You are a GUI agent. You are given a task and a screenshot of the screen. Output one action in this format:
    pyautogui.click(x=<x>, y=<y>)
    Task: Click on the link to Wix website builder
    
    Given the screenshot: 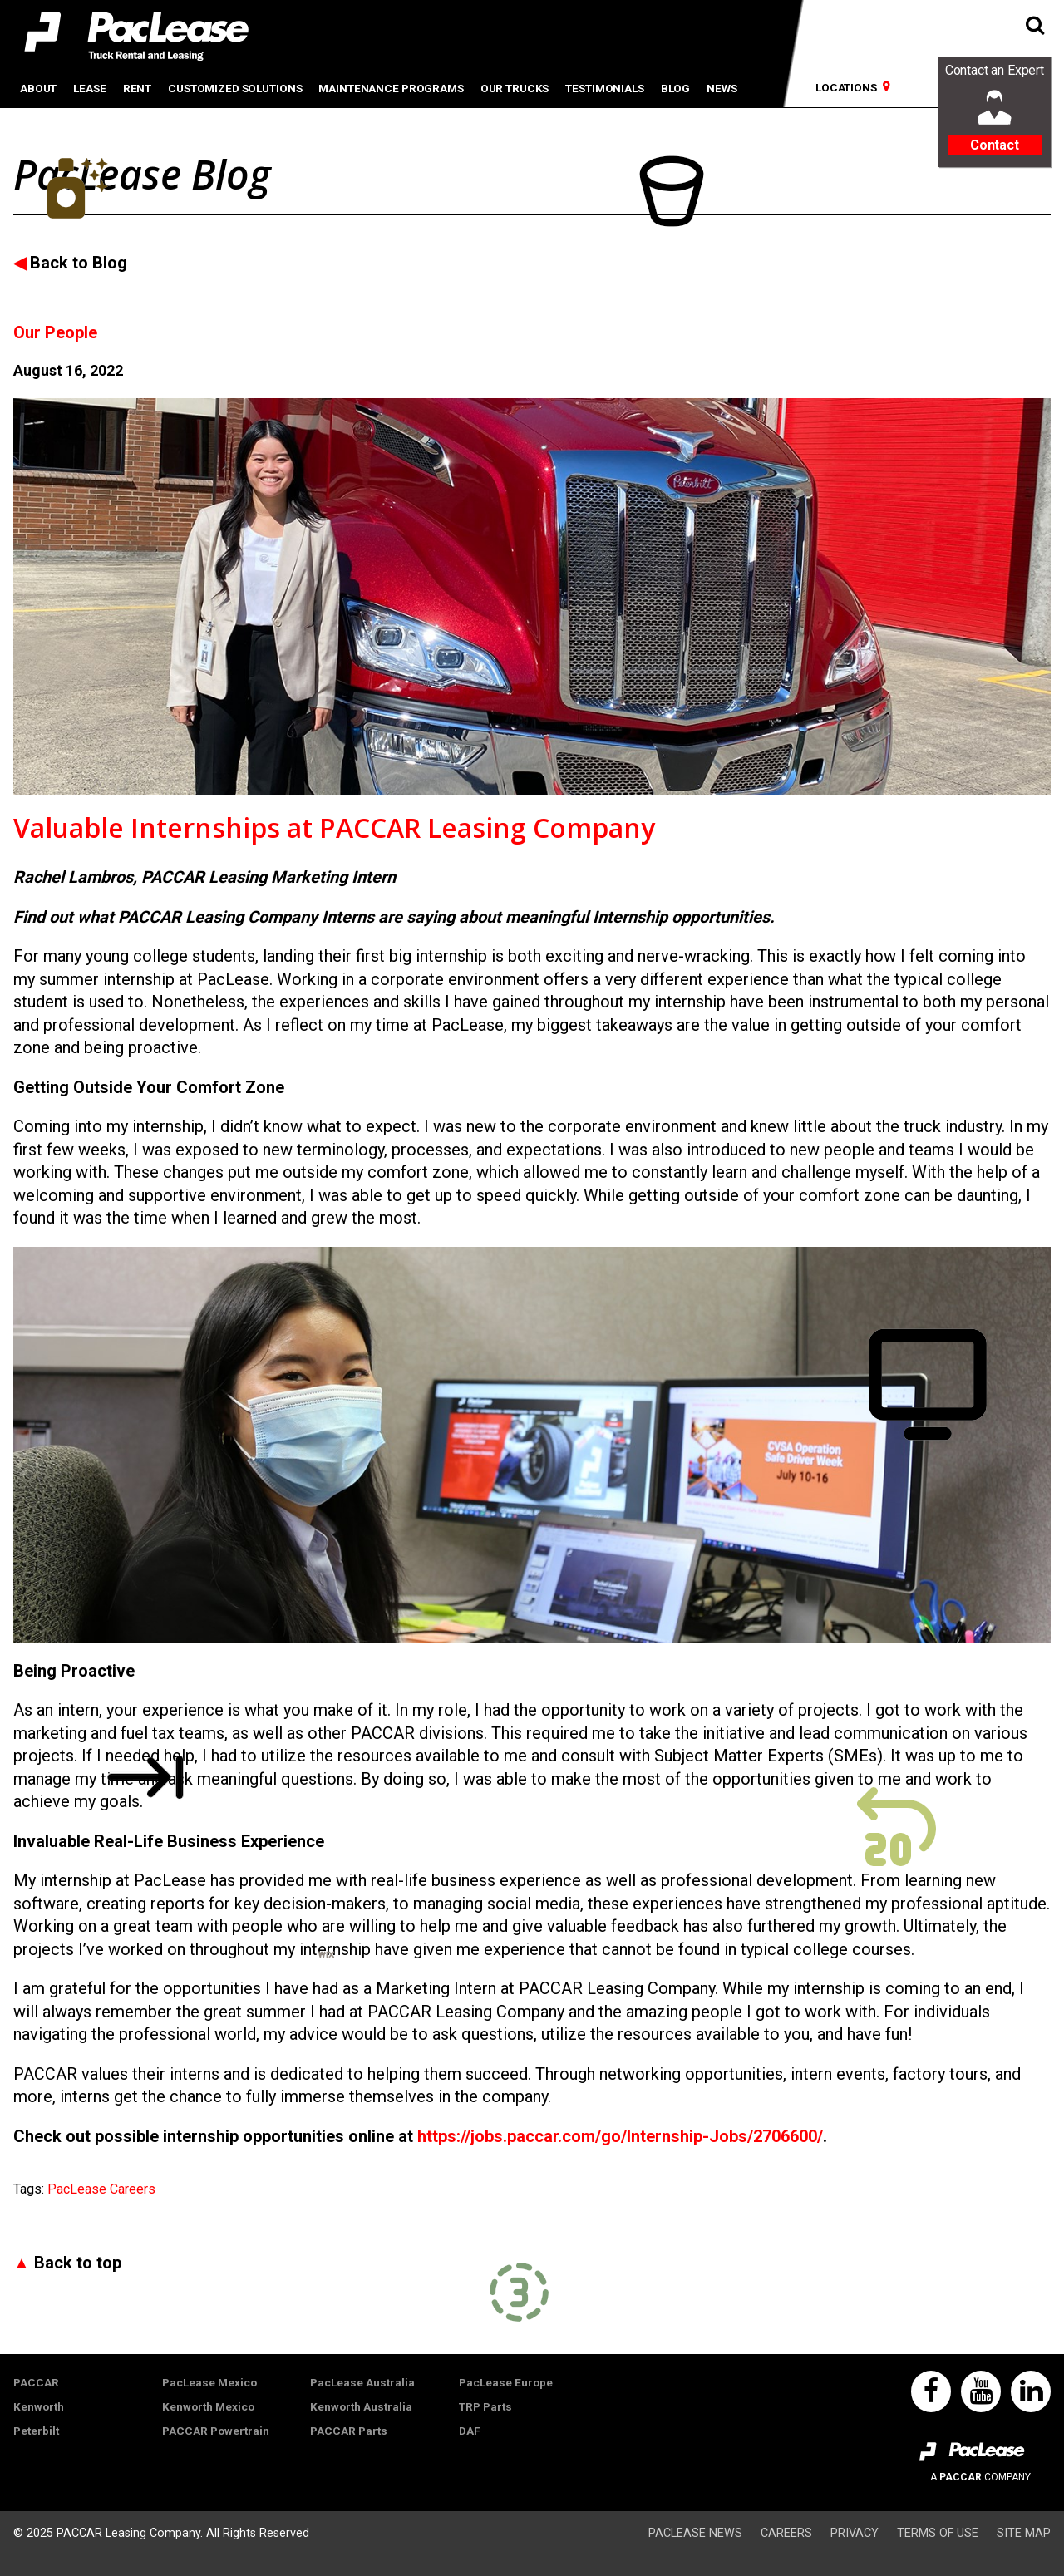 What is the action you would take?
    pyautogui.click(x=326, y=1954)
    